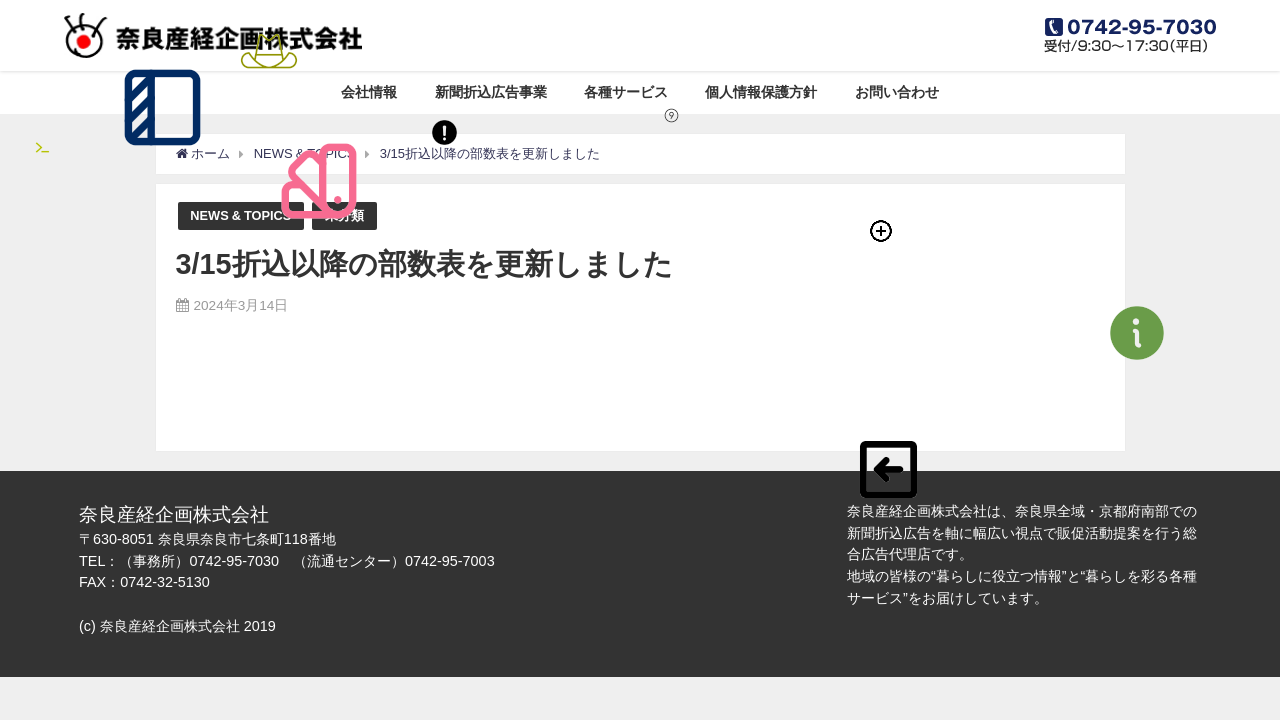  Describe the element at coordinates (888, 469) in the screenshot. I see `go back to the previous screen` at that location.